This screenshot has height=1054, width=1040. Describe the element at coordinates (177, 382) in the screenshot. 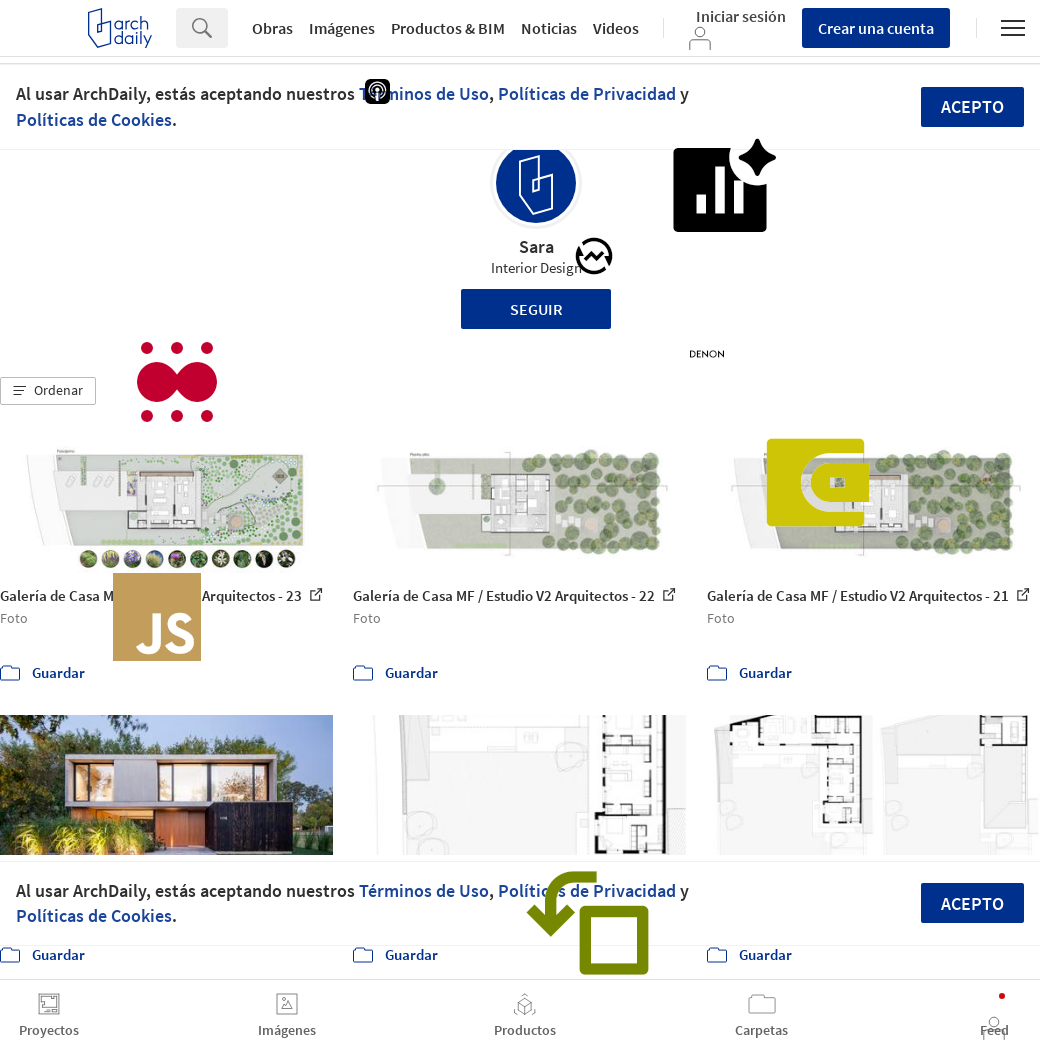

I see `indicates hazy or foggy weather conditions` at that location.